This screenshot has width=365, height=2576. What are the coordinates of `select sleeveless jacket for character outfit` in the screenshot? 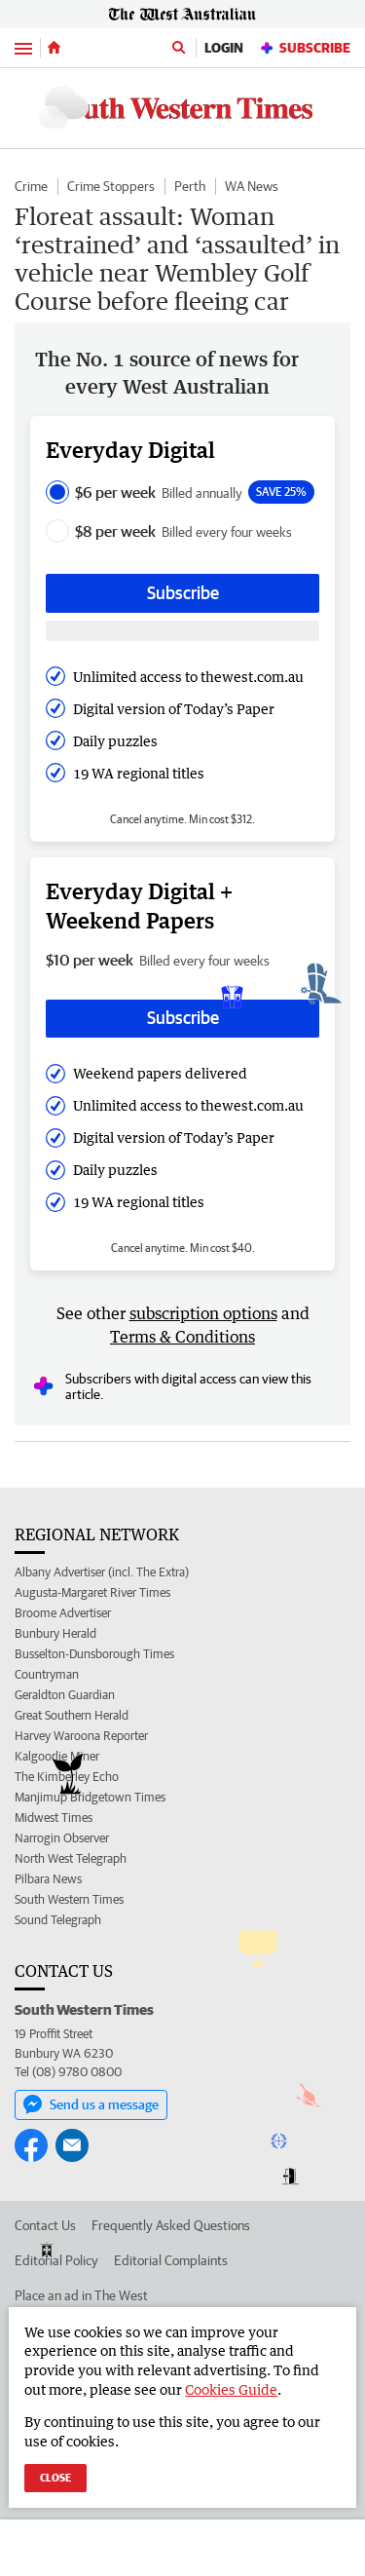 It's located at (232, 996).